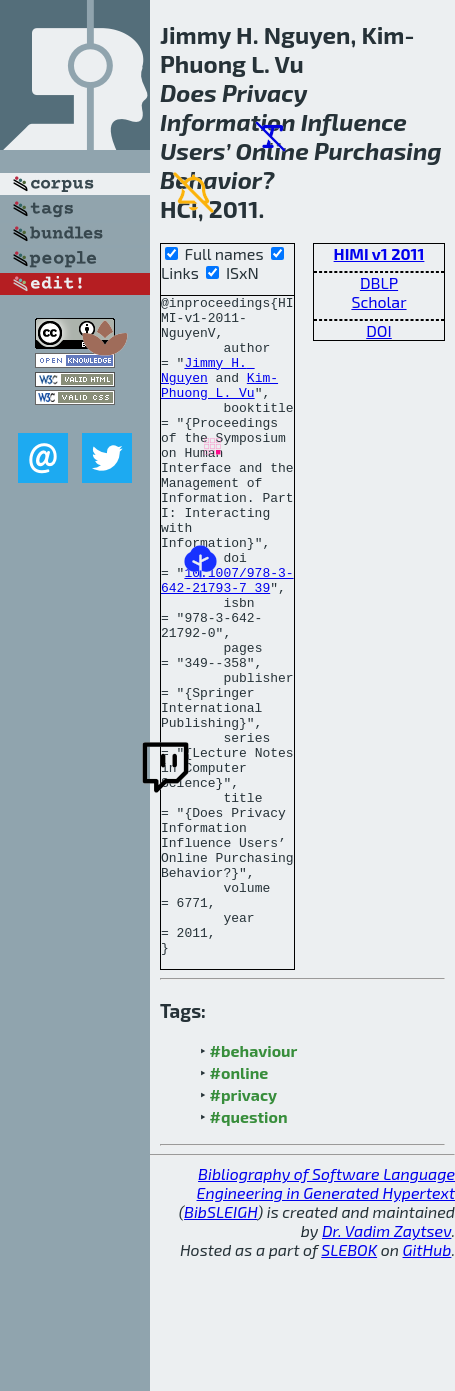  What do you see at coordinates (200, 561) in the screenshot?
I see `view parks or nature areas on a map` at bounding box center [200, 561].